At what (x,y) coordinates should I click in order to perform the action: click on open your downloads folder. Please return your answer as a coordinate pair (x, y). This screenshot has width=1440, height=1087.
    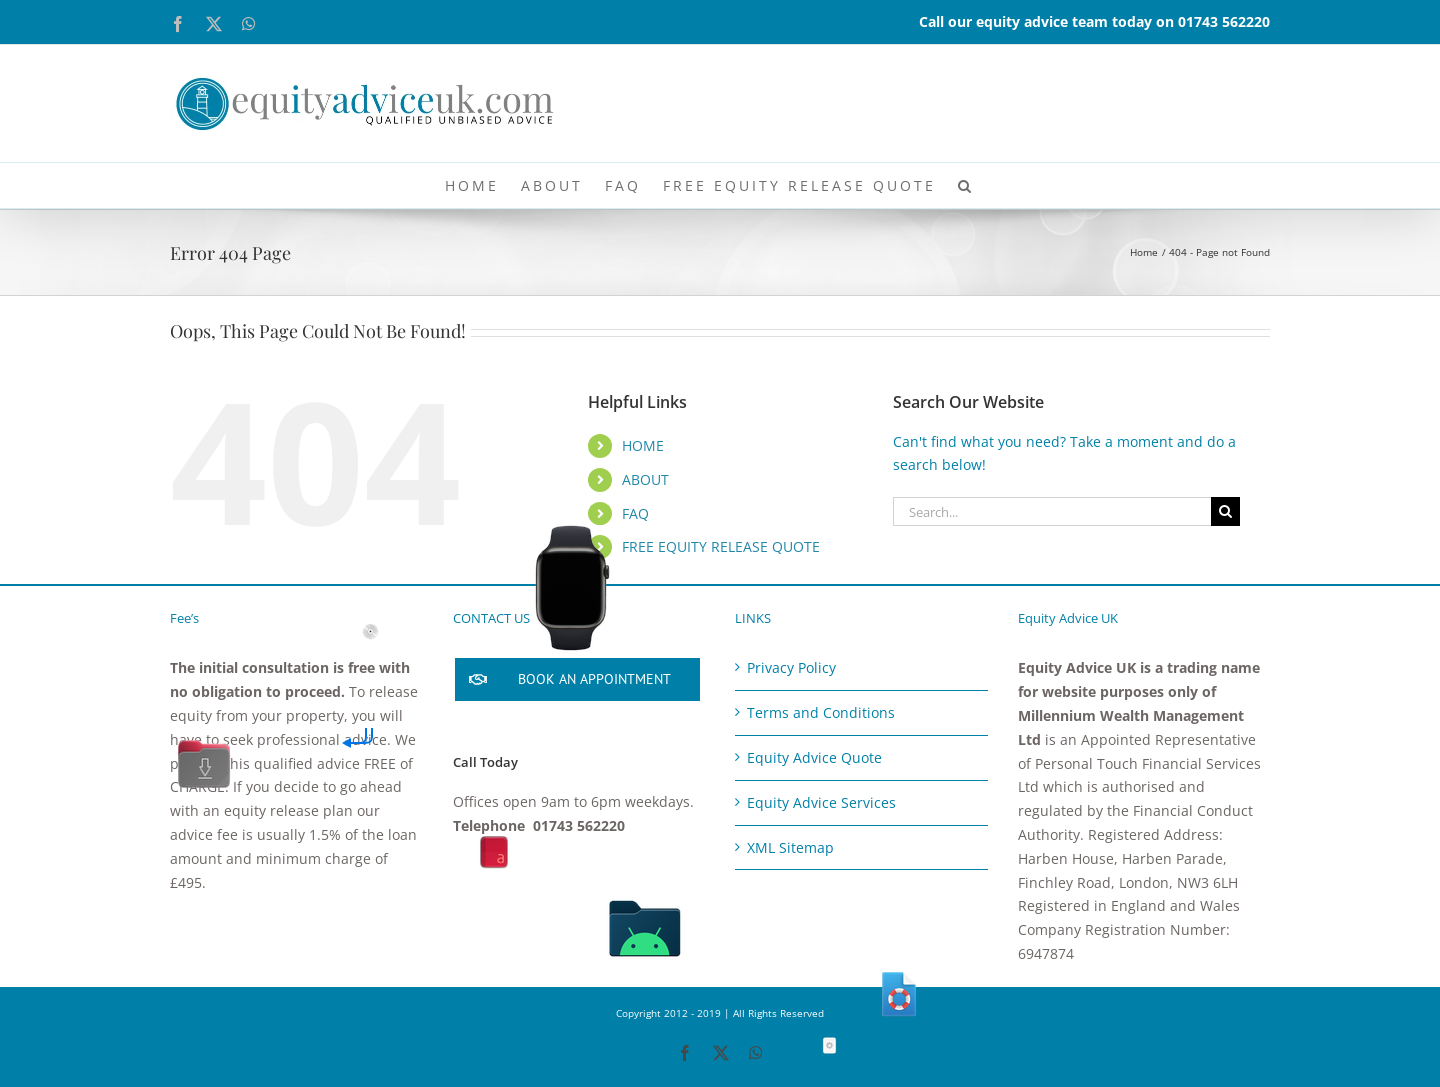
    Looking at the image, I should click on (204, 764).